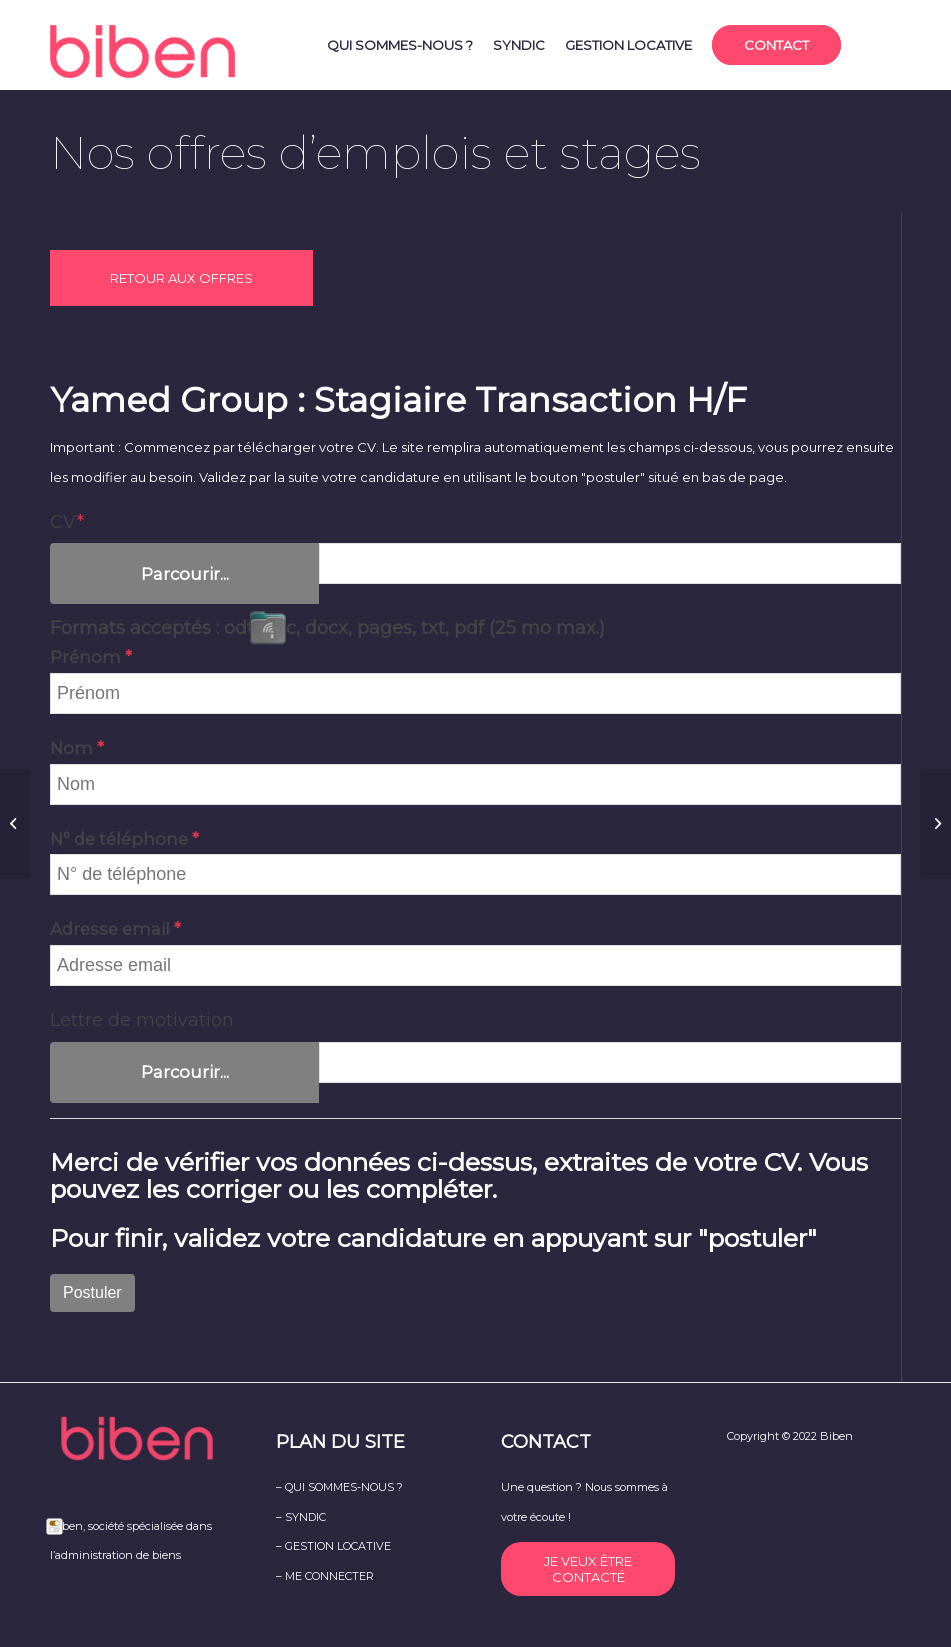 The height and width of the screenshot is (1647, 951). What do you see at coordinates (268, 627) in the screenshot?
I see `folder synced with insync cloud storage` at bounding box center [268, 627].